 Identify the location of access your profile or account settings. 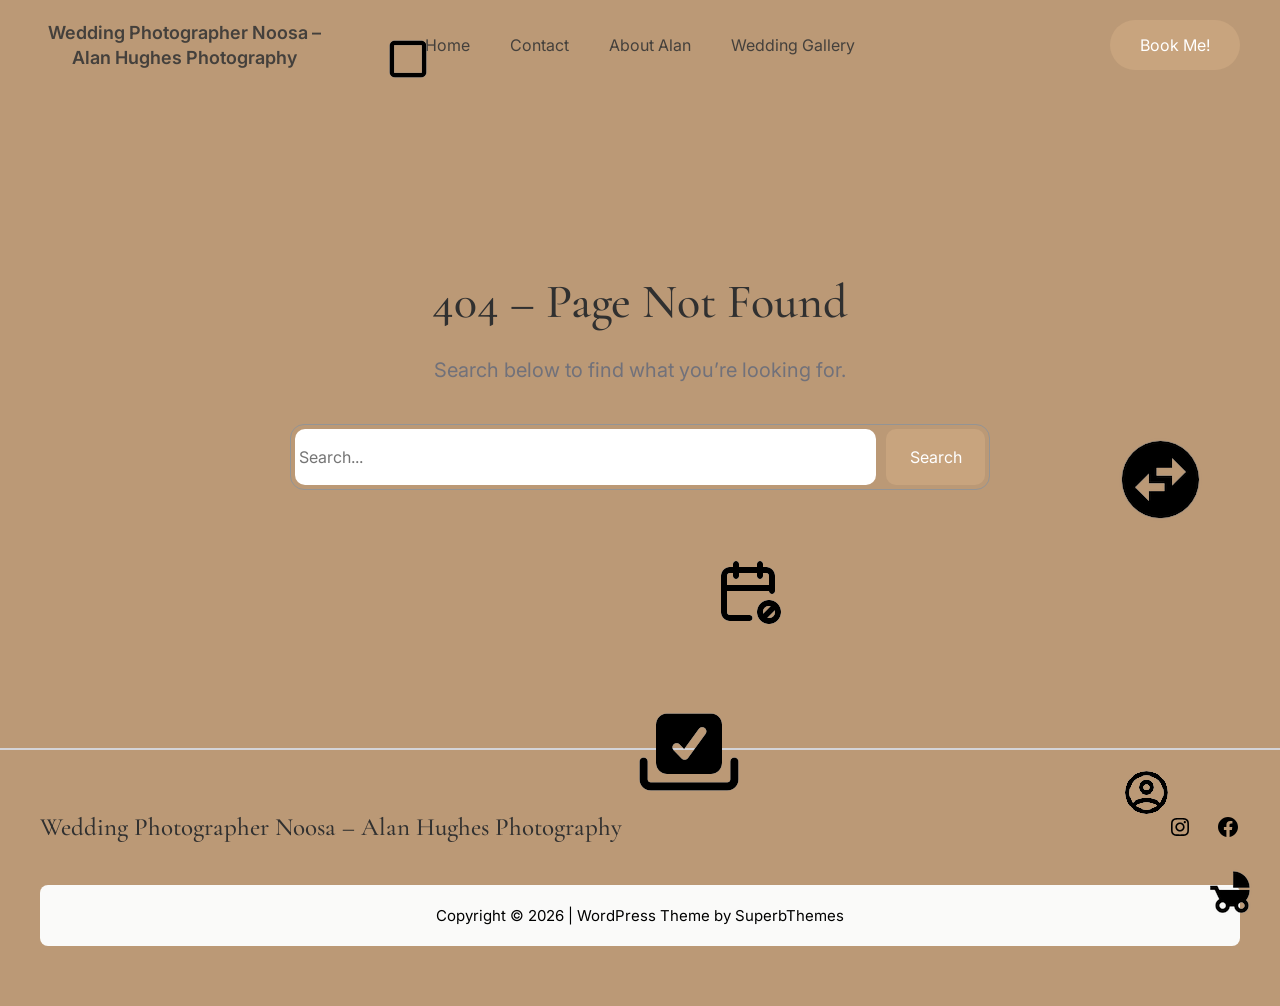
(1146, 792).